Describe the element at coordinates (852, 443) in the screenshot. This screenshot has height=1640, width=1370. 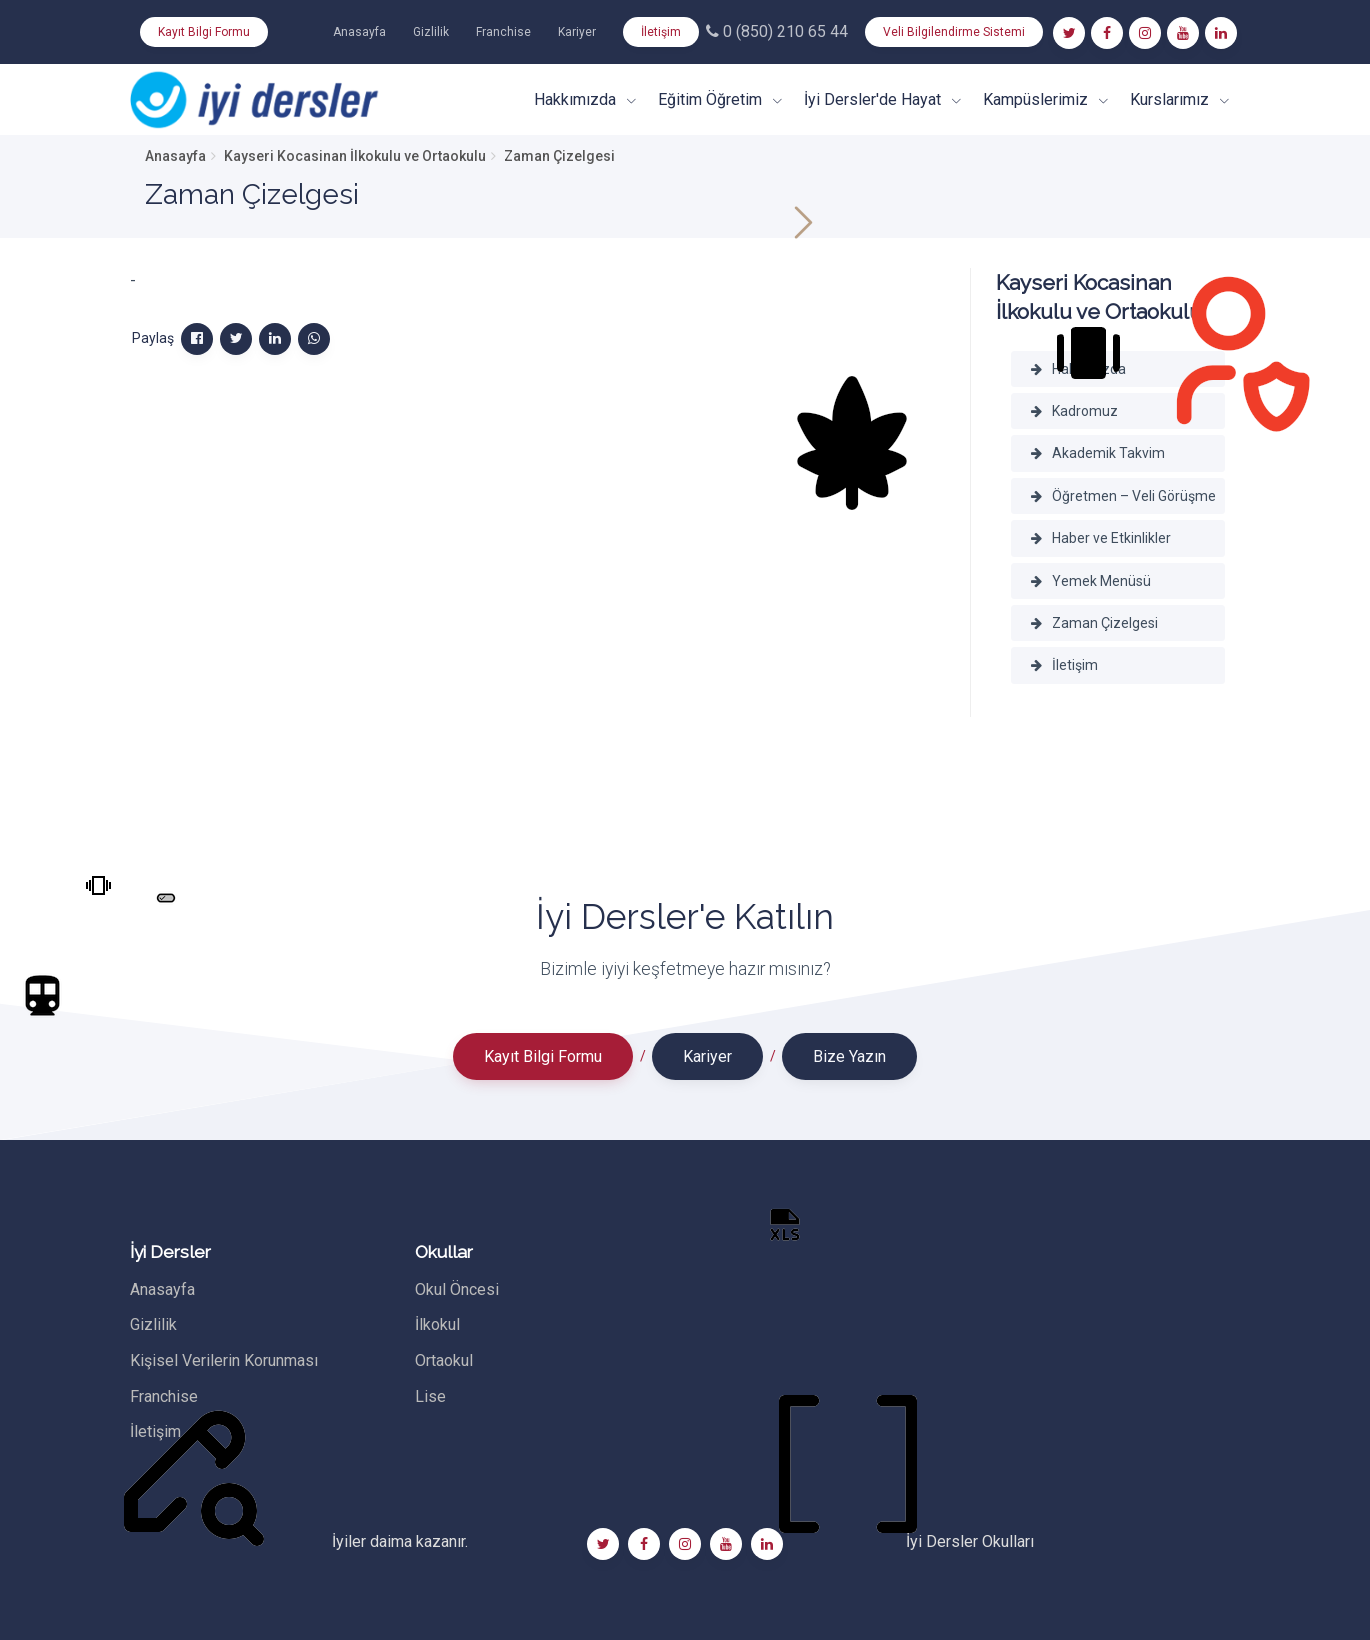
I see `indicates cannabis-related content or products` at that location.